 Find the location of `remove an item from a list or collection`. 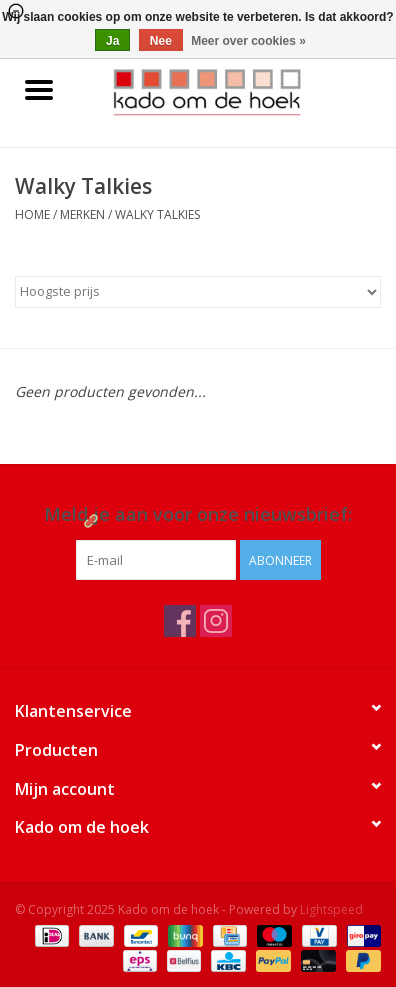

remove an item from a list or collection is located at coordinates (16, 11).